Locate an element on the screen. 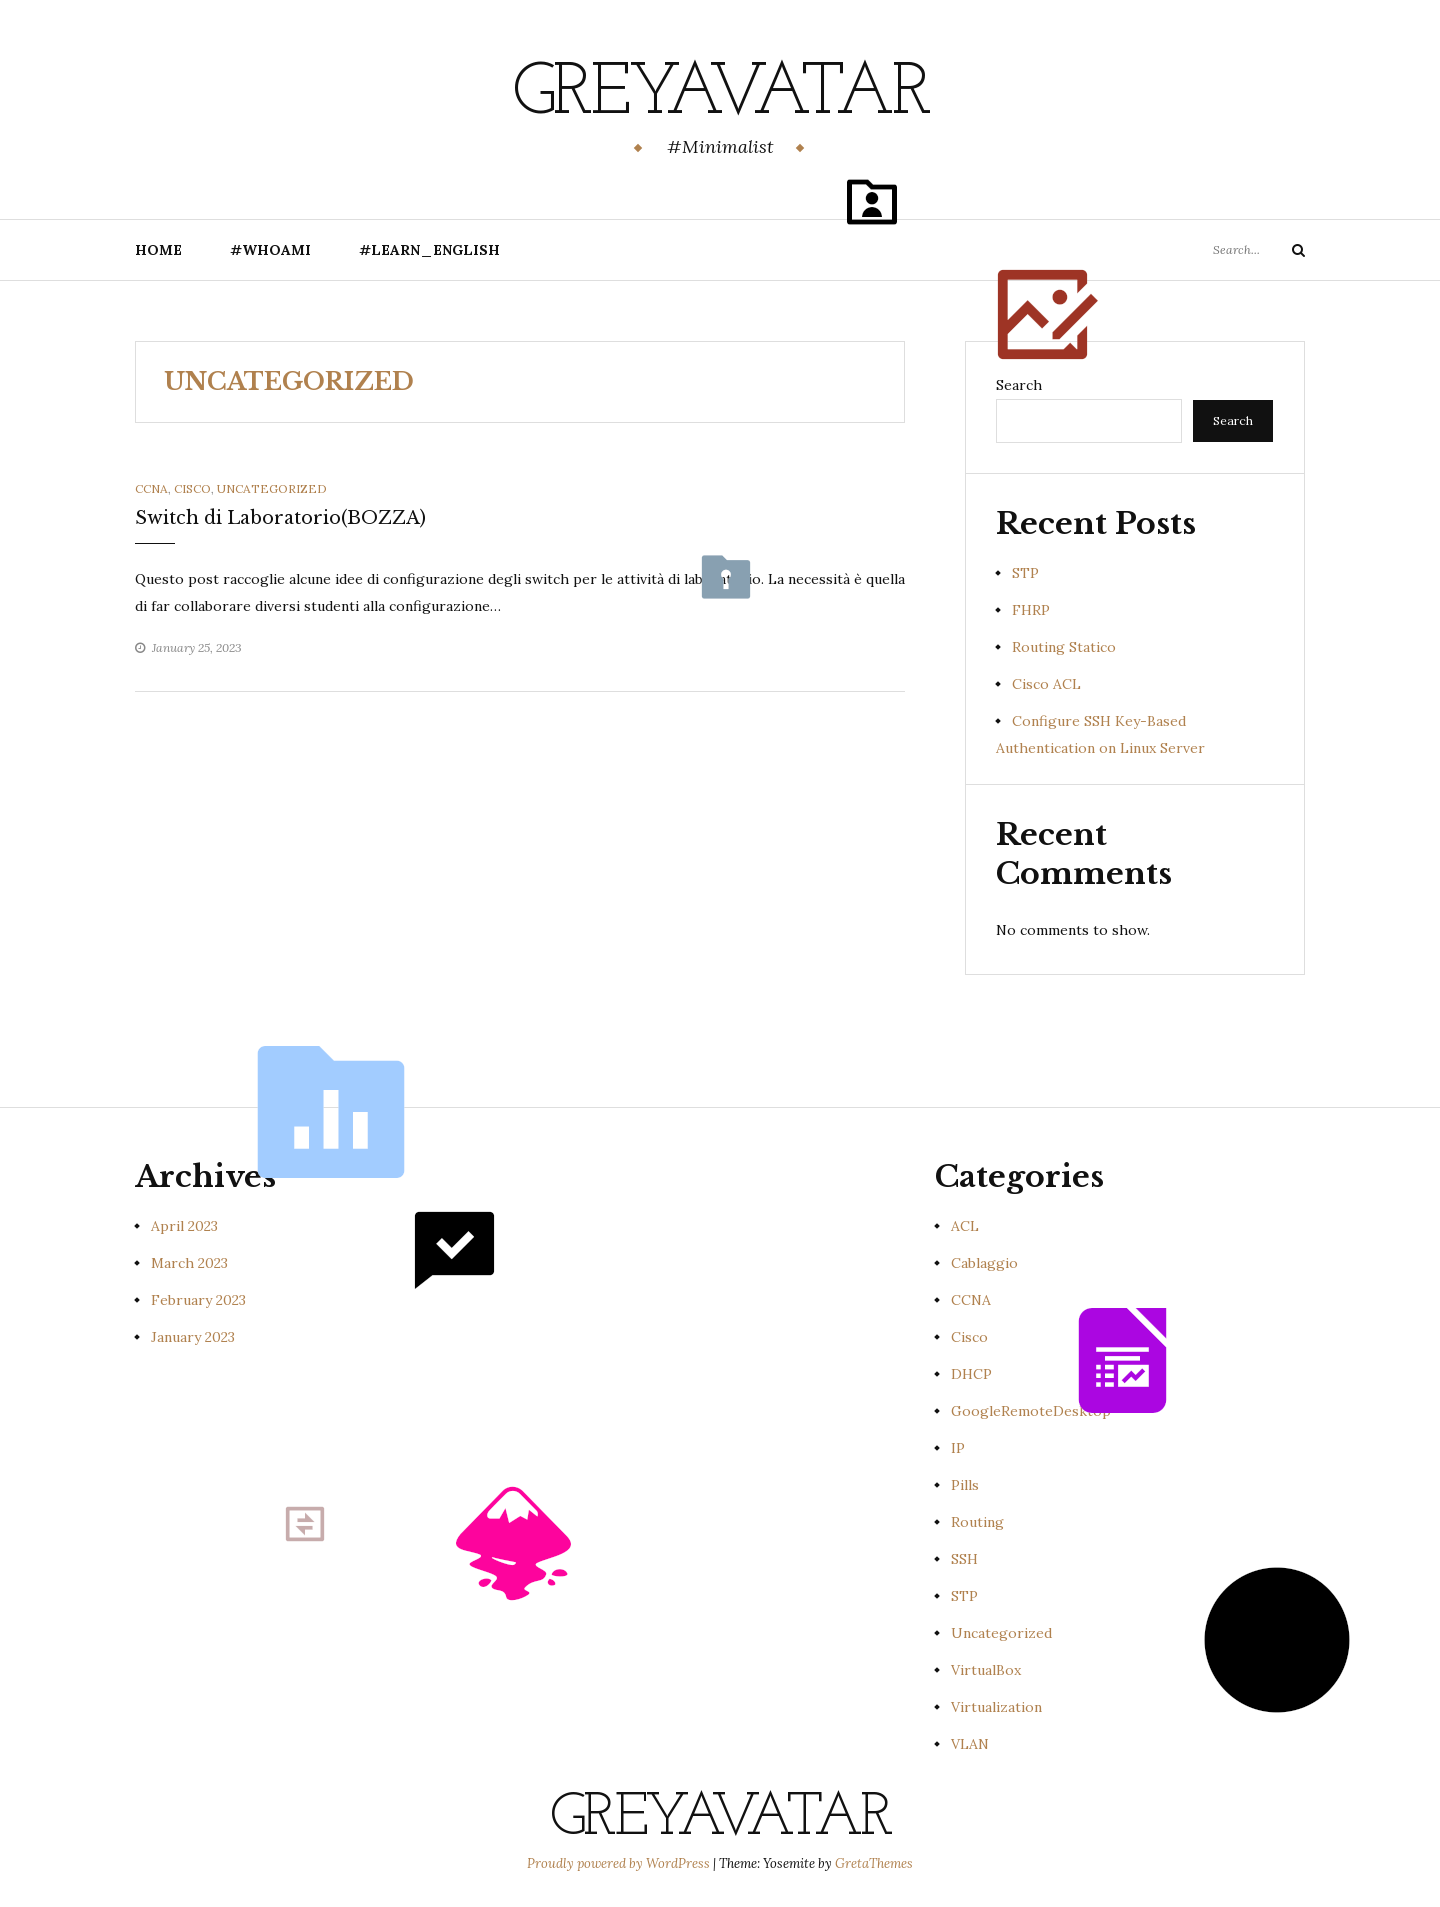 Image resolution: width=1440 pixels, height=1907 pixels. exchange or swap currencies is located at coordinates (305, 1524).